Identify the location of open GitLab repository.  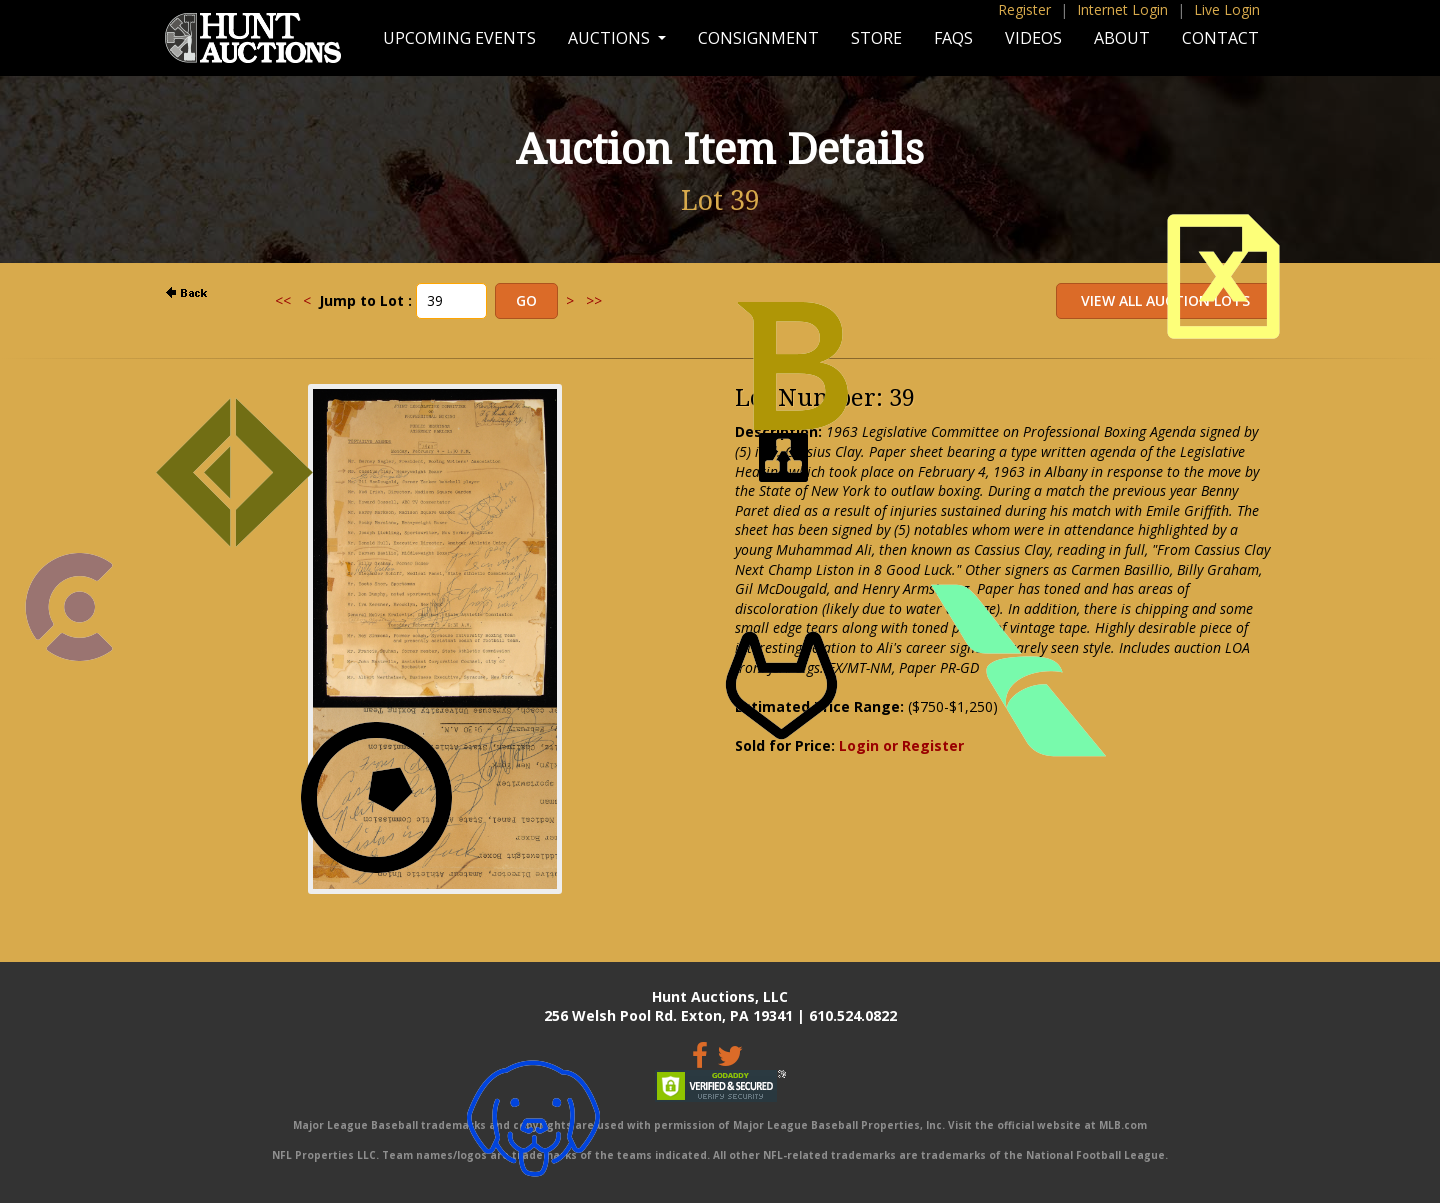
(781, 685).